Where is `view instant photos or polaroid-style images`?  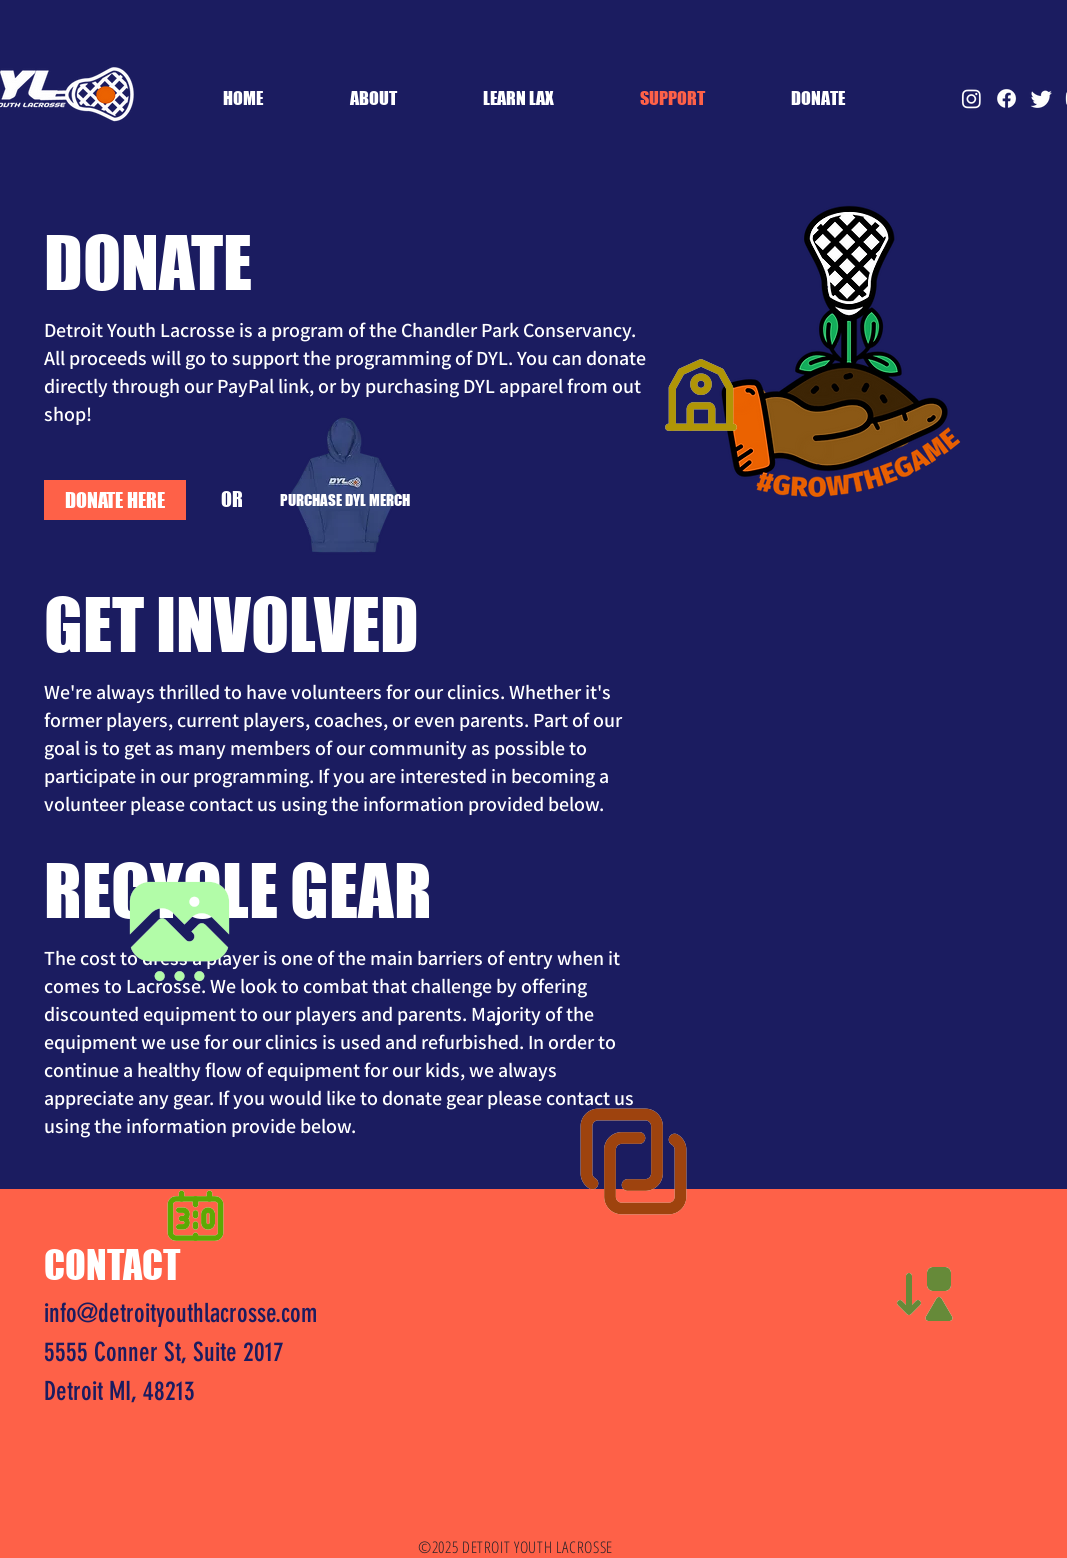 view instant photos or polaroid-style images is located at coordinates (179, 931).